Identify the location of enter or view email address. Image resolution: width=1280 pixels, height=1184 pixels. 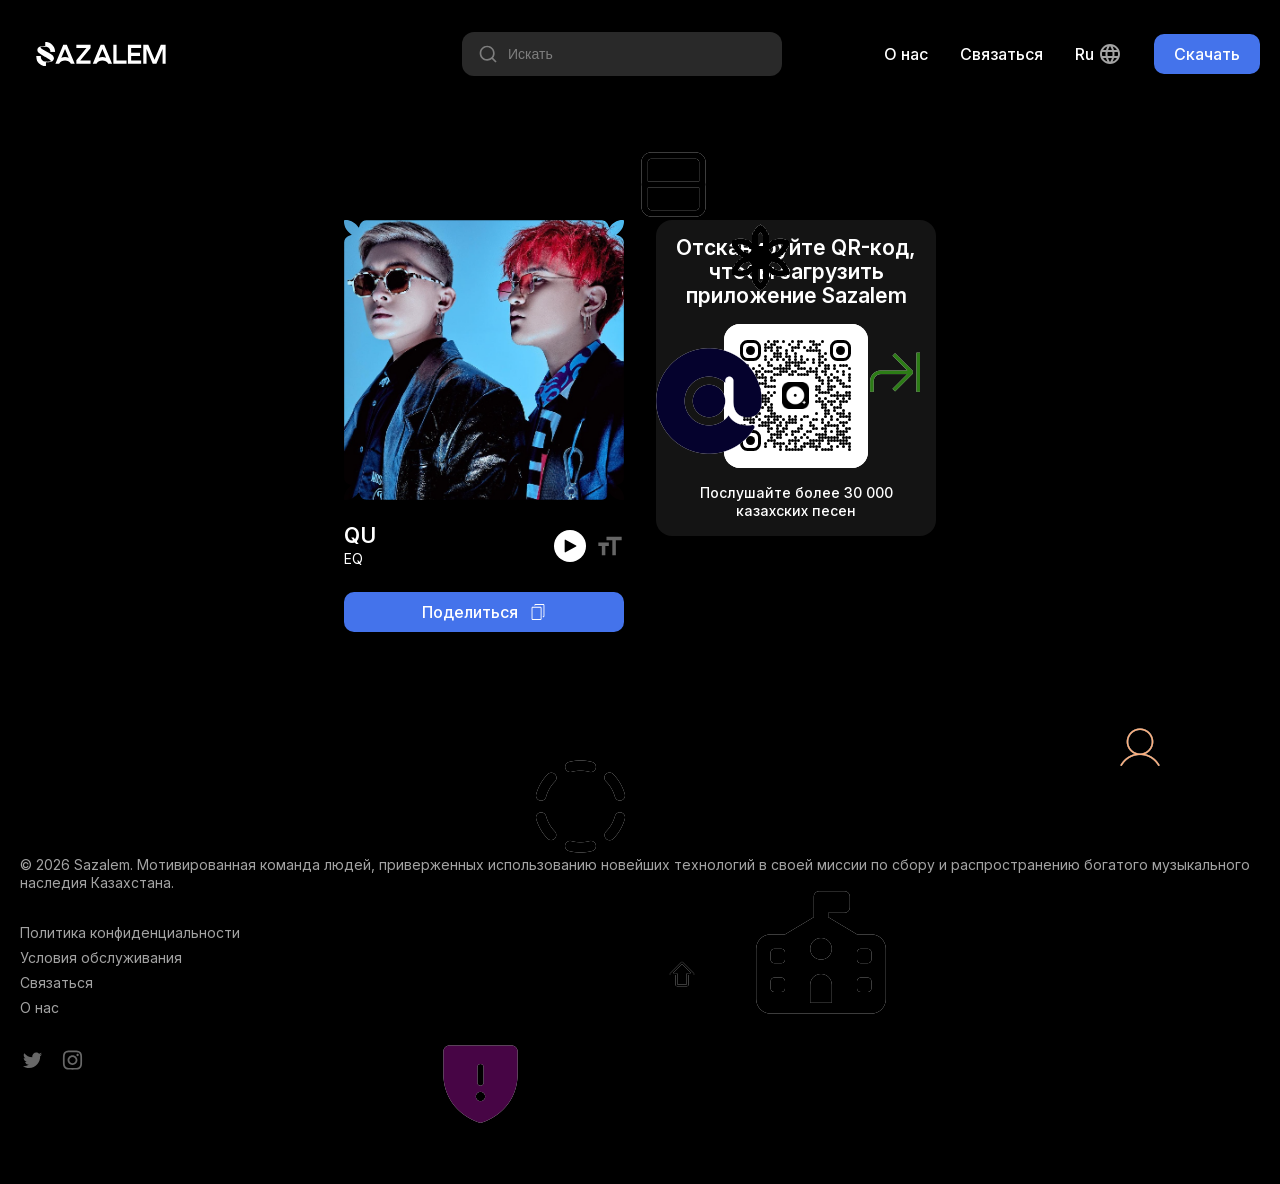
(709, 401).